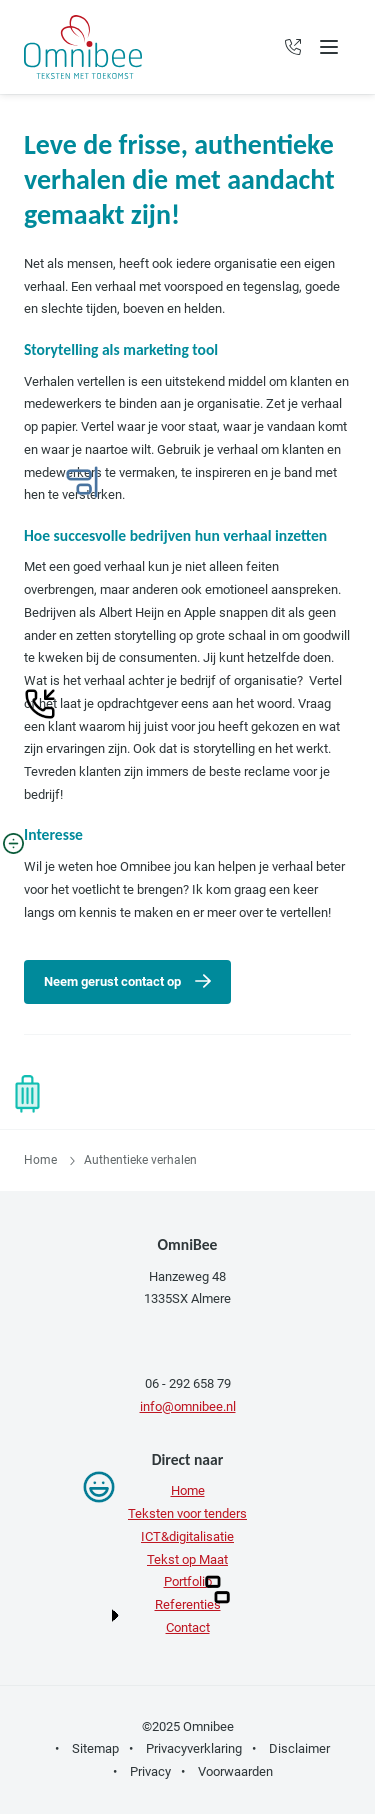 The width and height of the screenshot is (375, 1814). What do you see at coordinates (82, 482) in the screenshot?
I see `align items to the bottom edge` at bounding box center [82, 482].